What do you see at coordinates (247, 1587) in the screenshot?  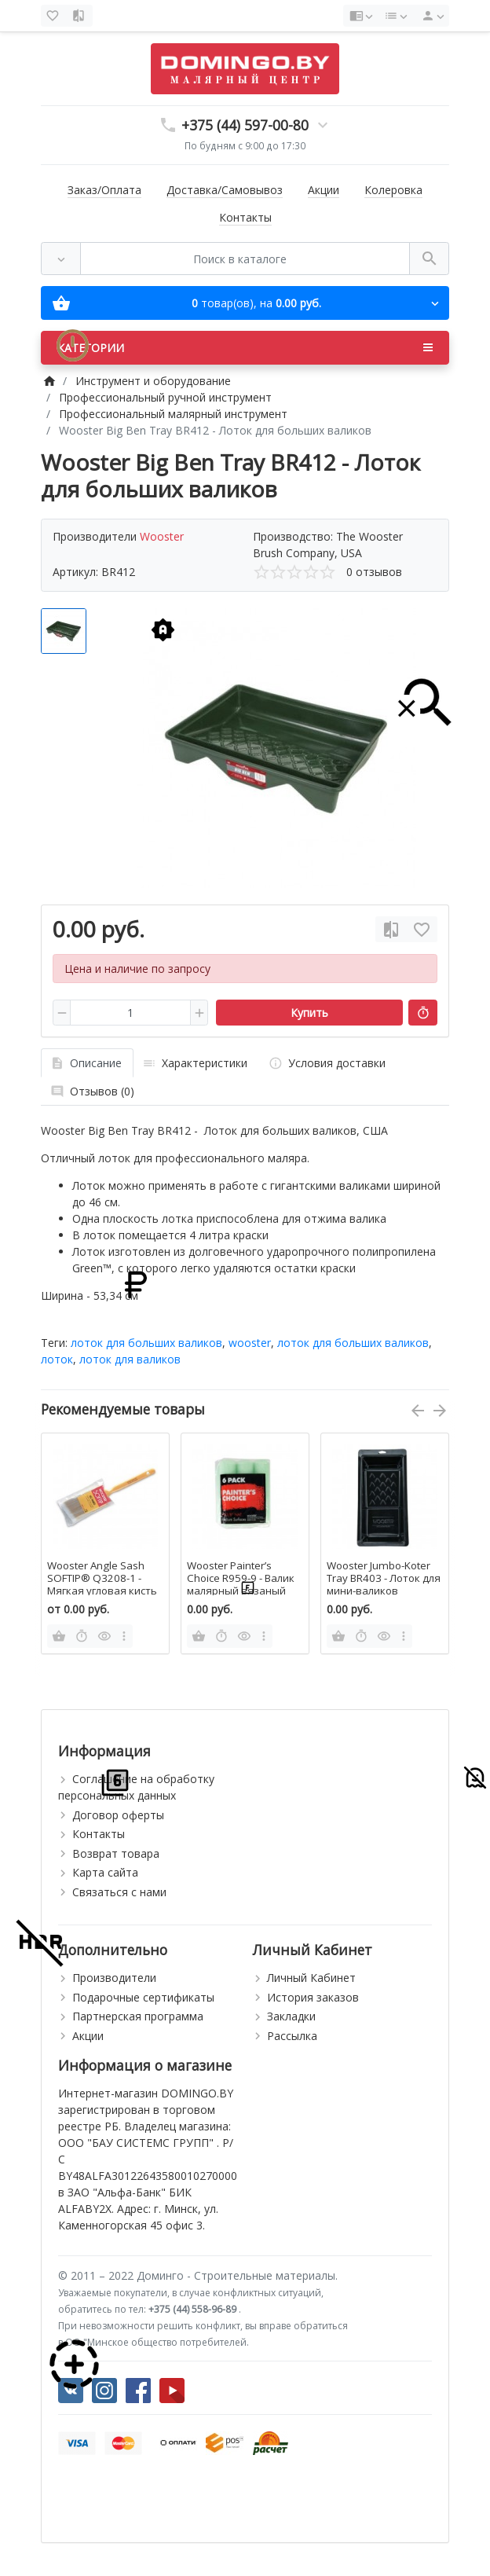 I see `facebook app or social media shortcut` at bounding box center [247, 1587].